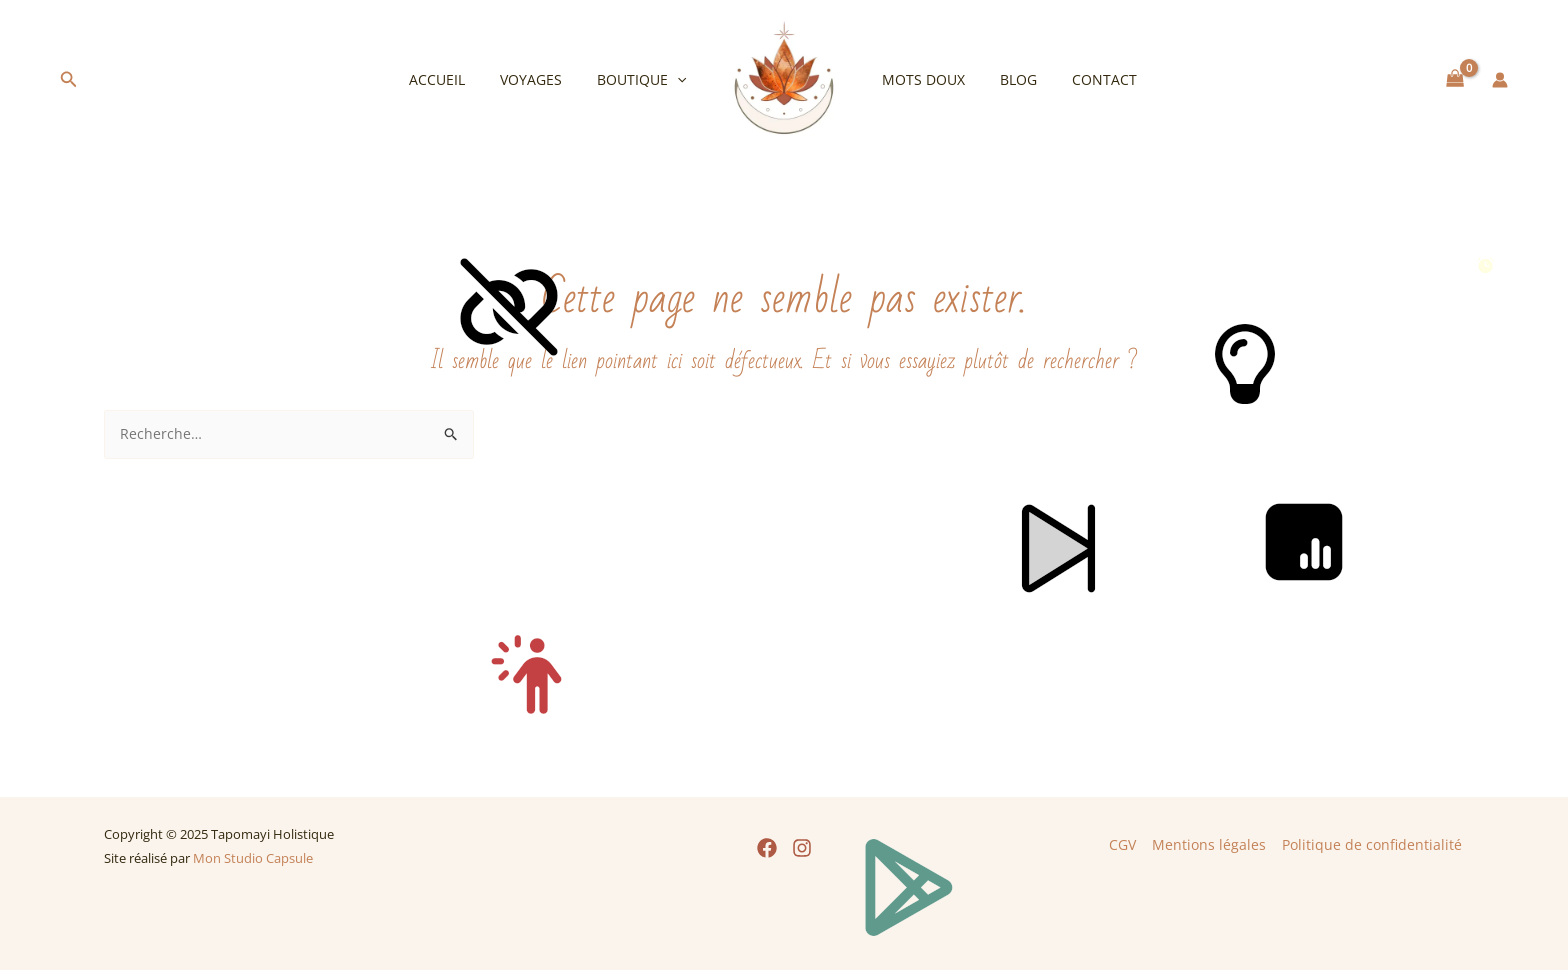 The image size is (1568, 970). What do you see at coordinates (1058, 548) in the screenshot?
I see `skip to the next track` at bounding box center [1058, 548].